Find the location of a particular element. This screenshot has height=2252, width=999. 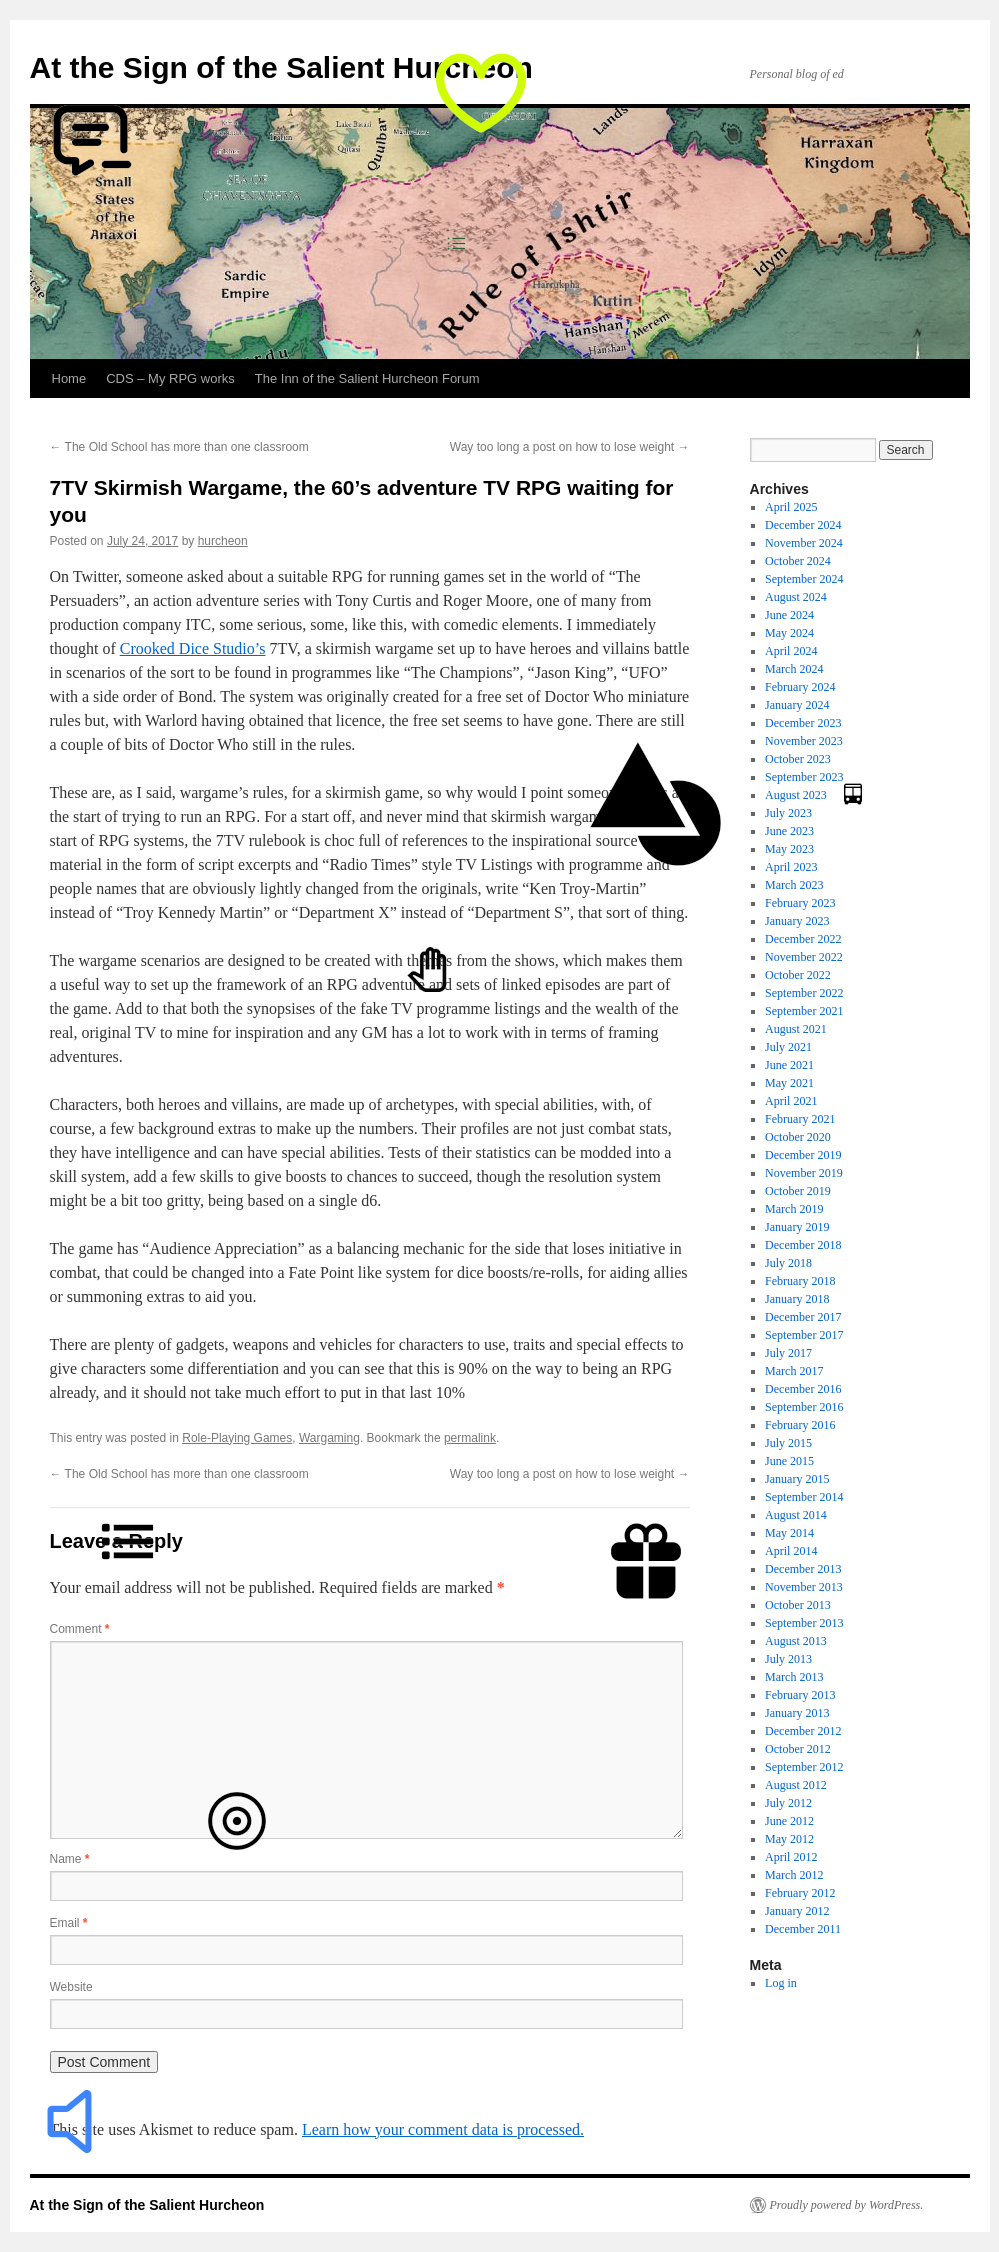

like or favorite an item is located at coordinates (481, 93).